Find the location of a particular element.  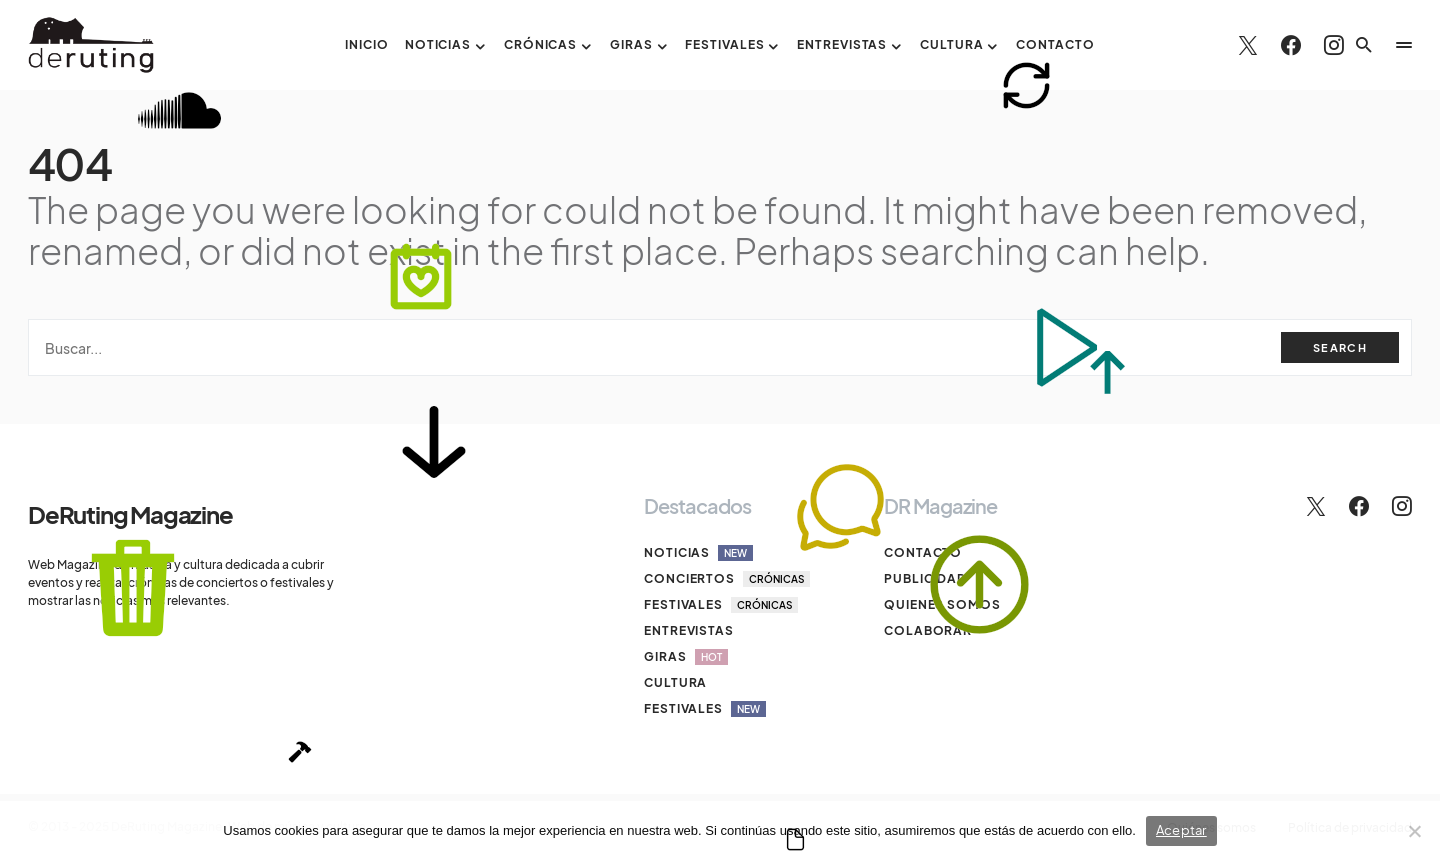

open SoundCloud app is located at coordinates (179, 110).